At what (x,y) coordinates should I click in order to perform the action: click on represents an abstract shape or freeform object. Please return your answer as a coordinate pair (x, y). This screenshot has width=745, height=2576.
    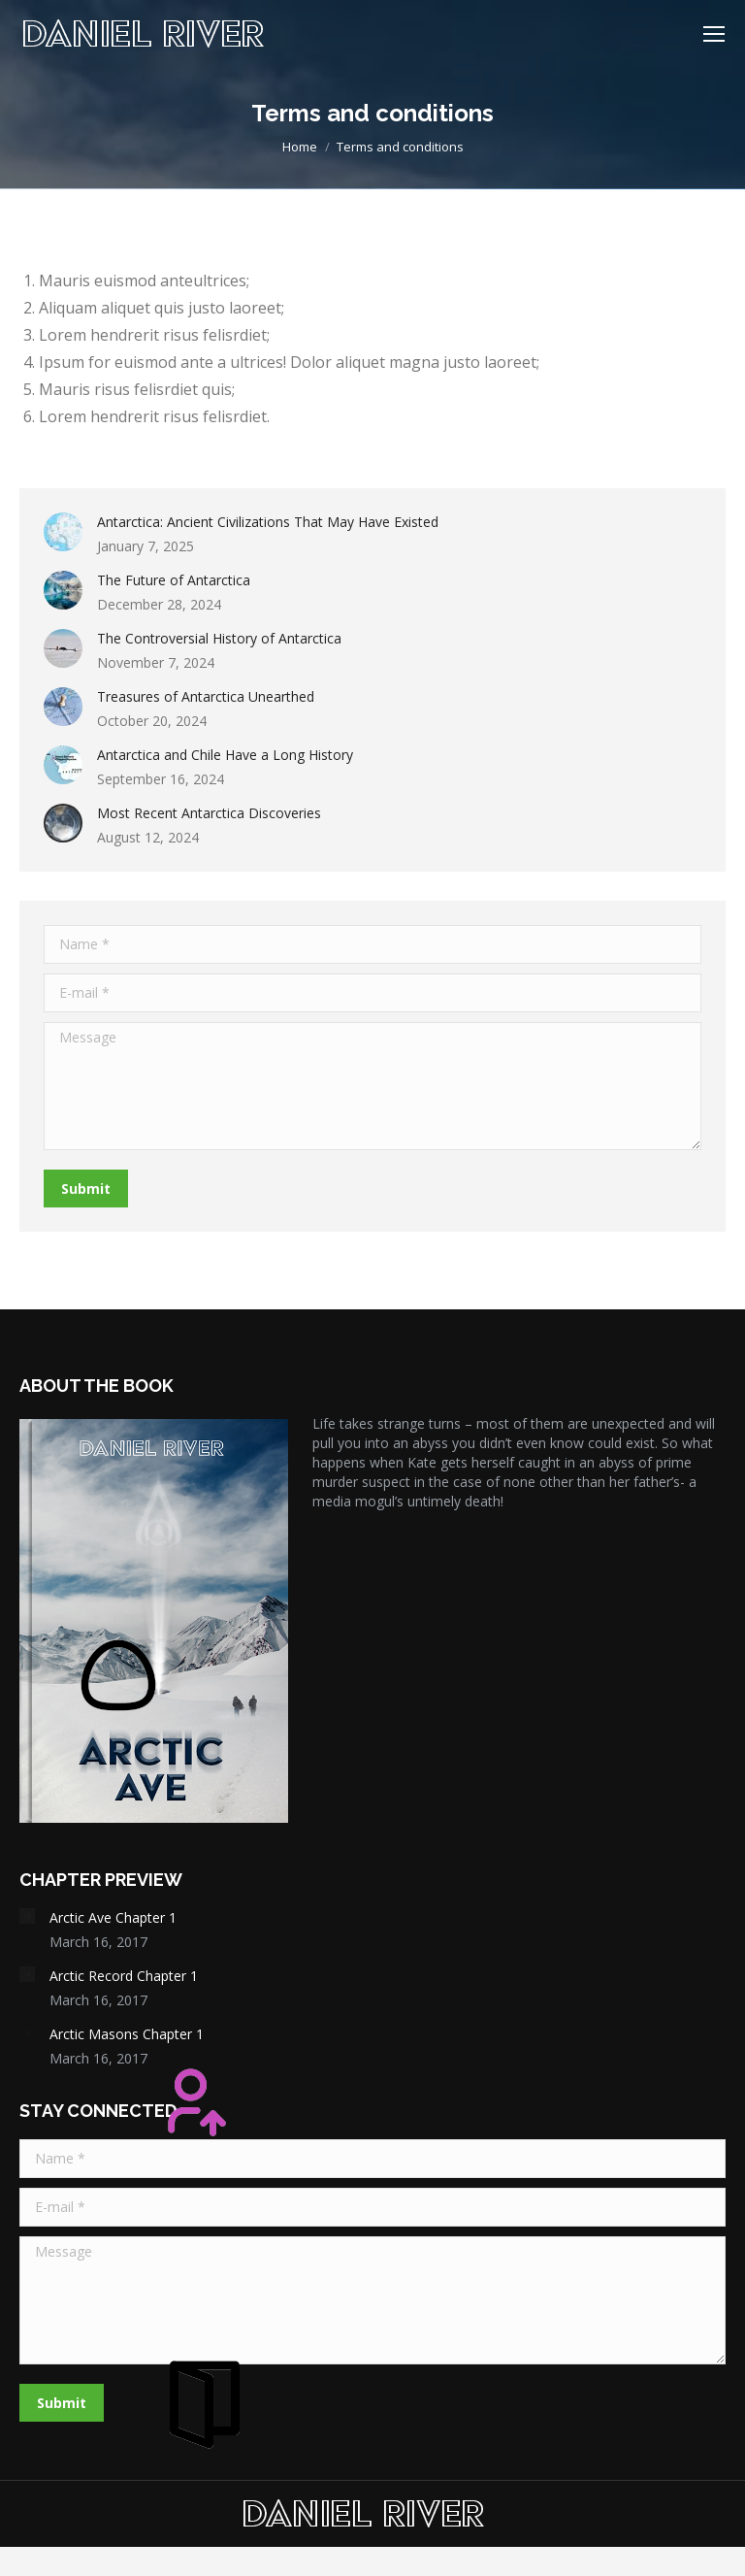
    Looking at the image, I should click on (118, 1673).